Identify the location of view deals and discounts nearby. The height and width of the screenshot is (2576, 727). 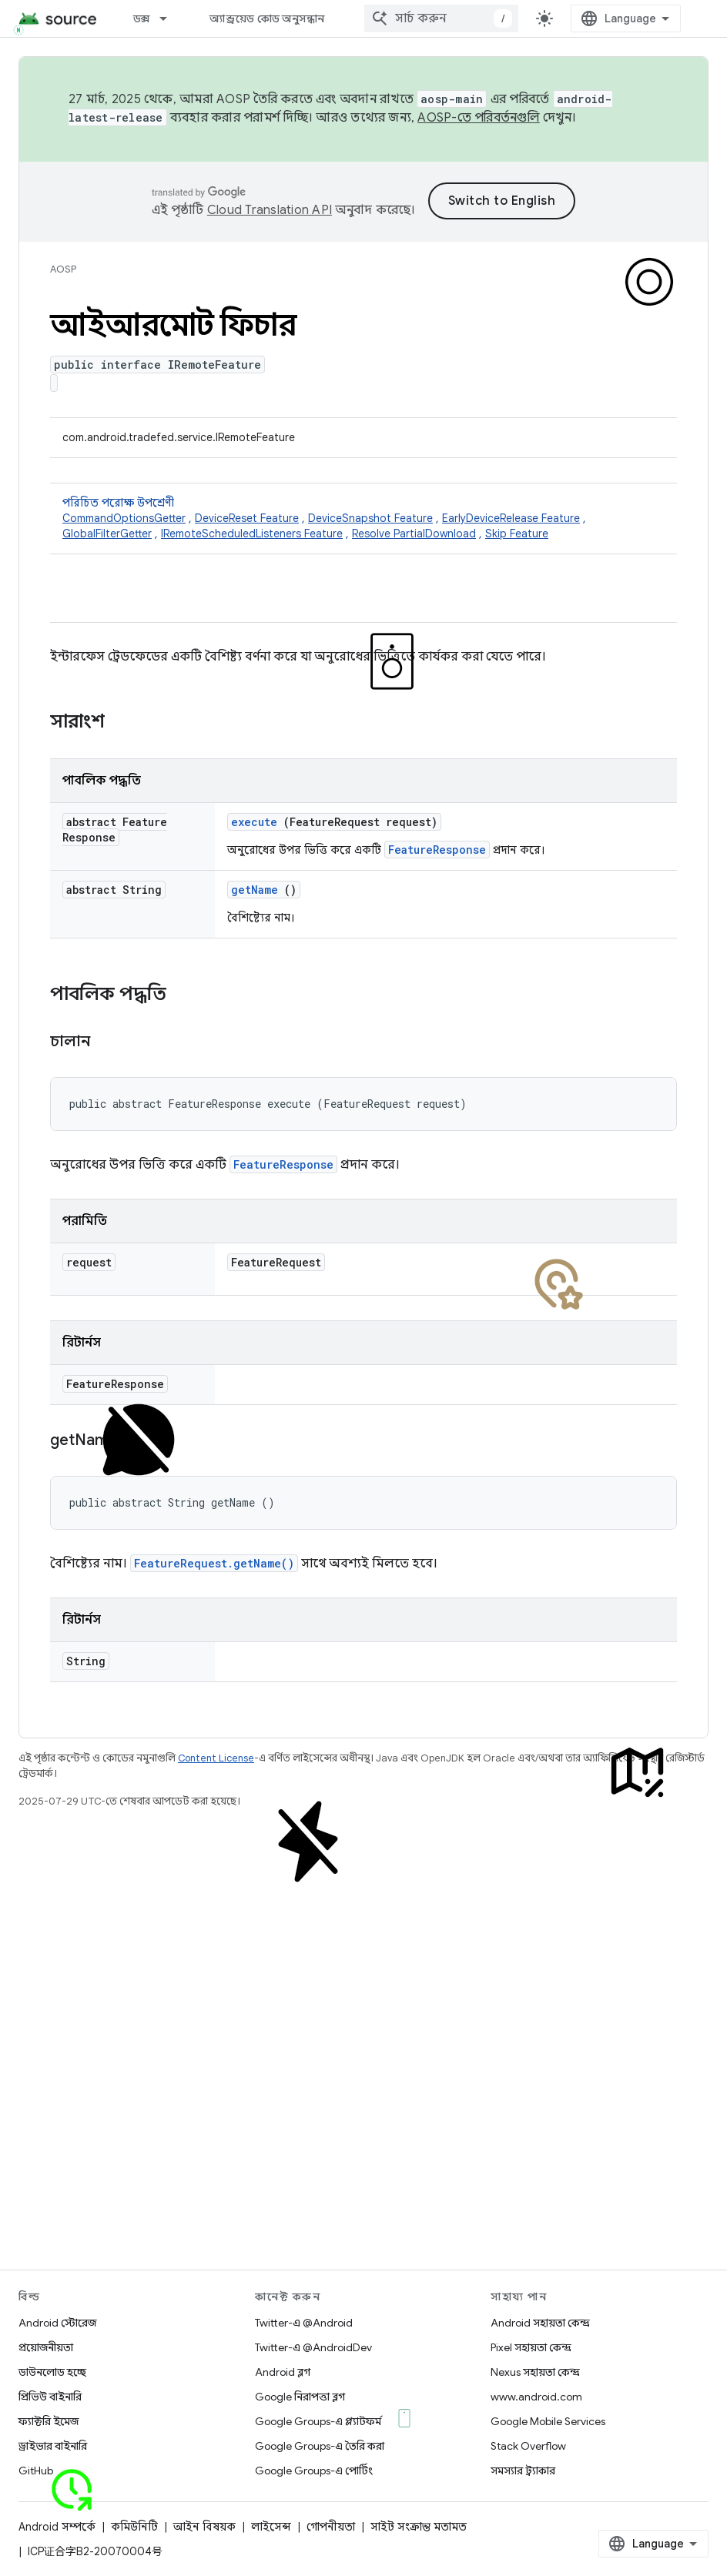
(637, 1771).